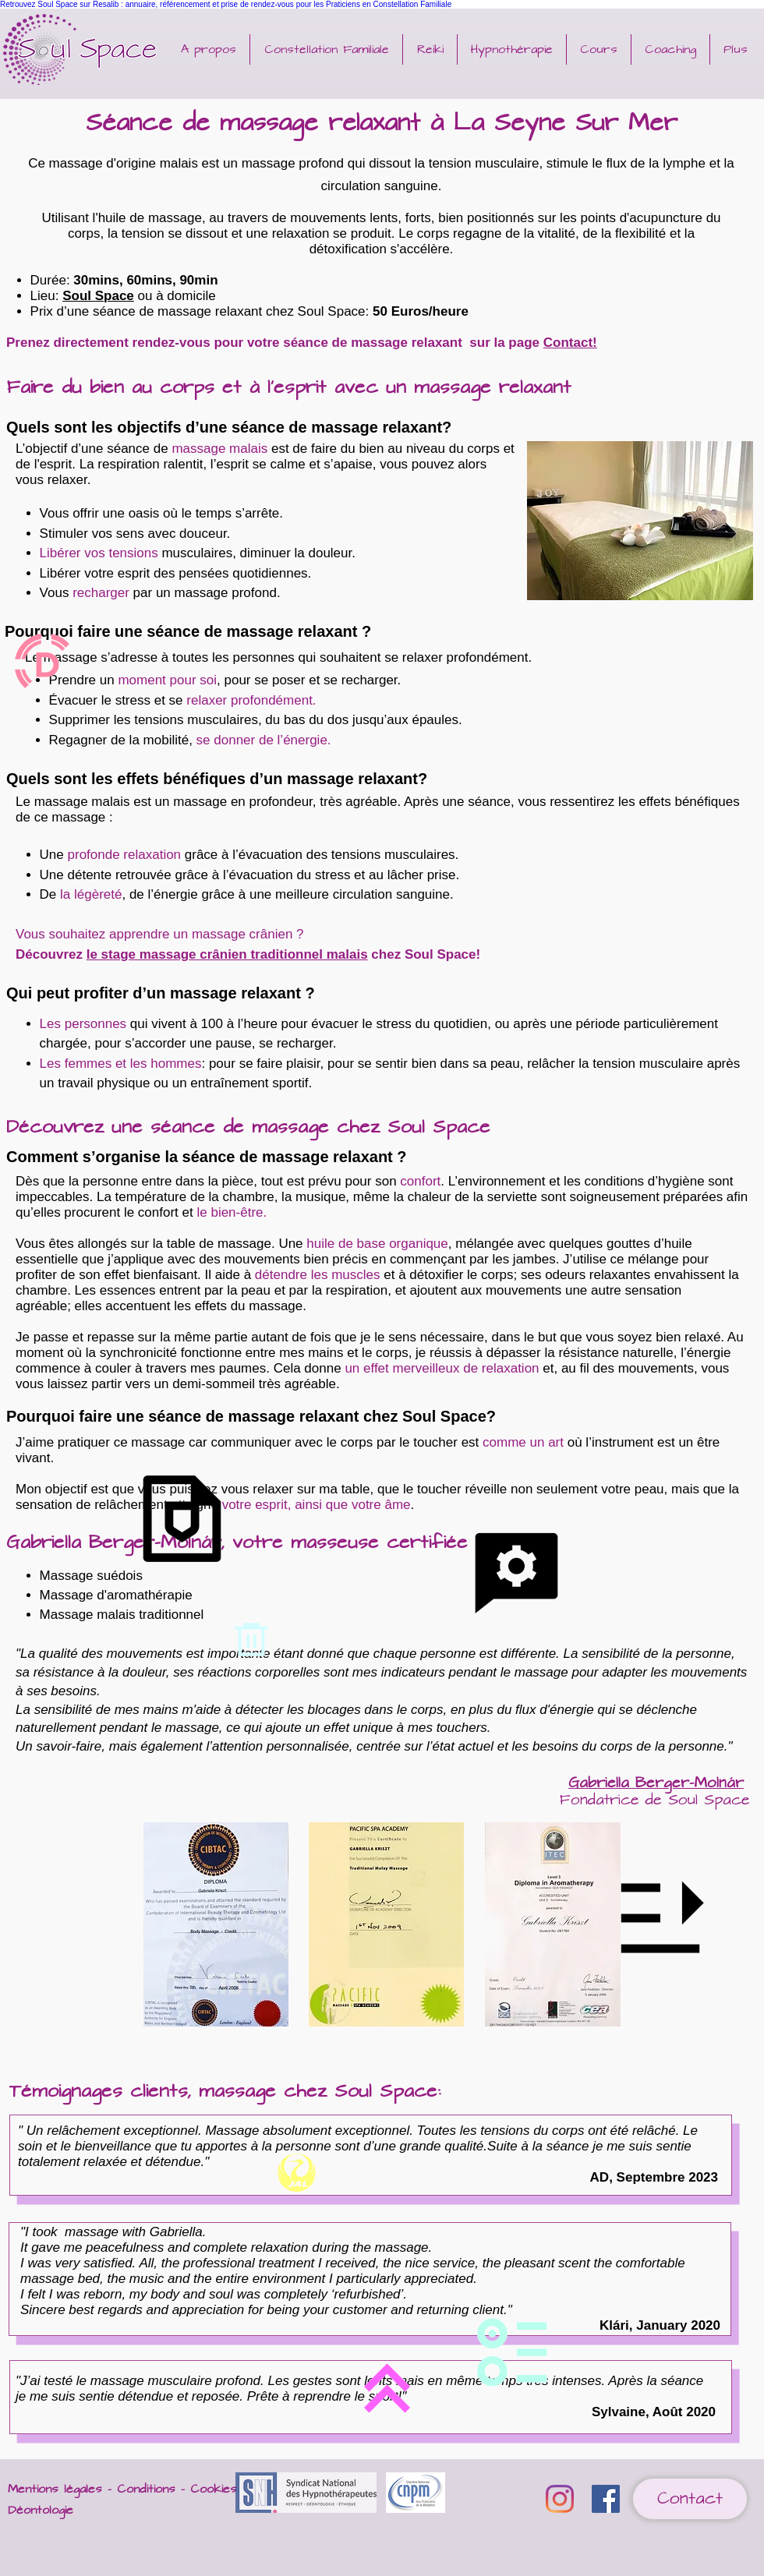 Image resolution: width=764 pixels, height=2576 pixels. I want to click on select an option from a list, so click(513, 2352).